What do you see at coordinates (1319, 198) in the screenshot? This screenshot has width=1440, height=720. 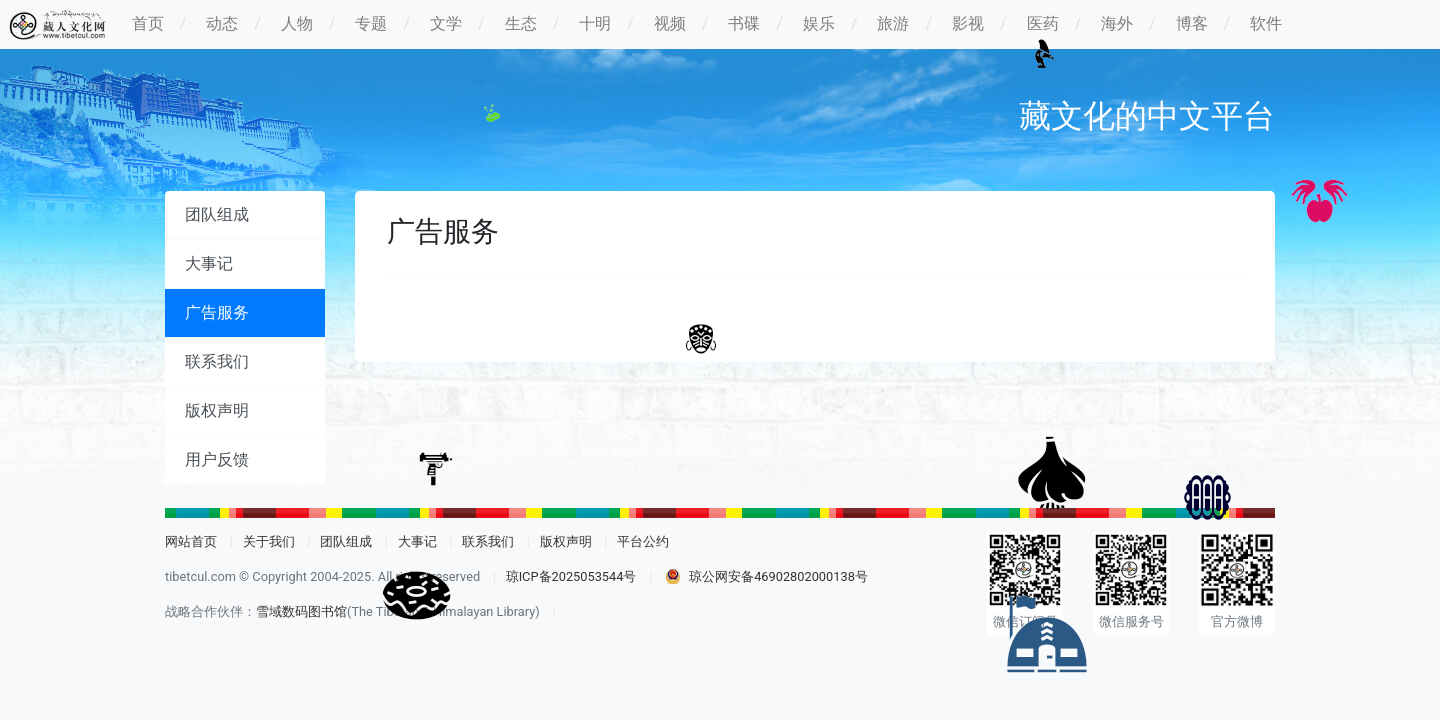 I see `indicates a trap or deceptive reward in gameplay` at bounding box center [1319, 198].